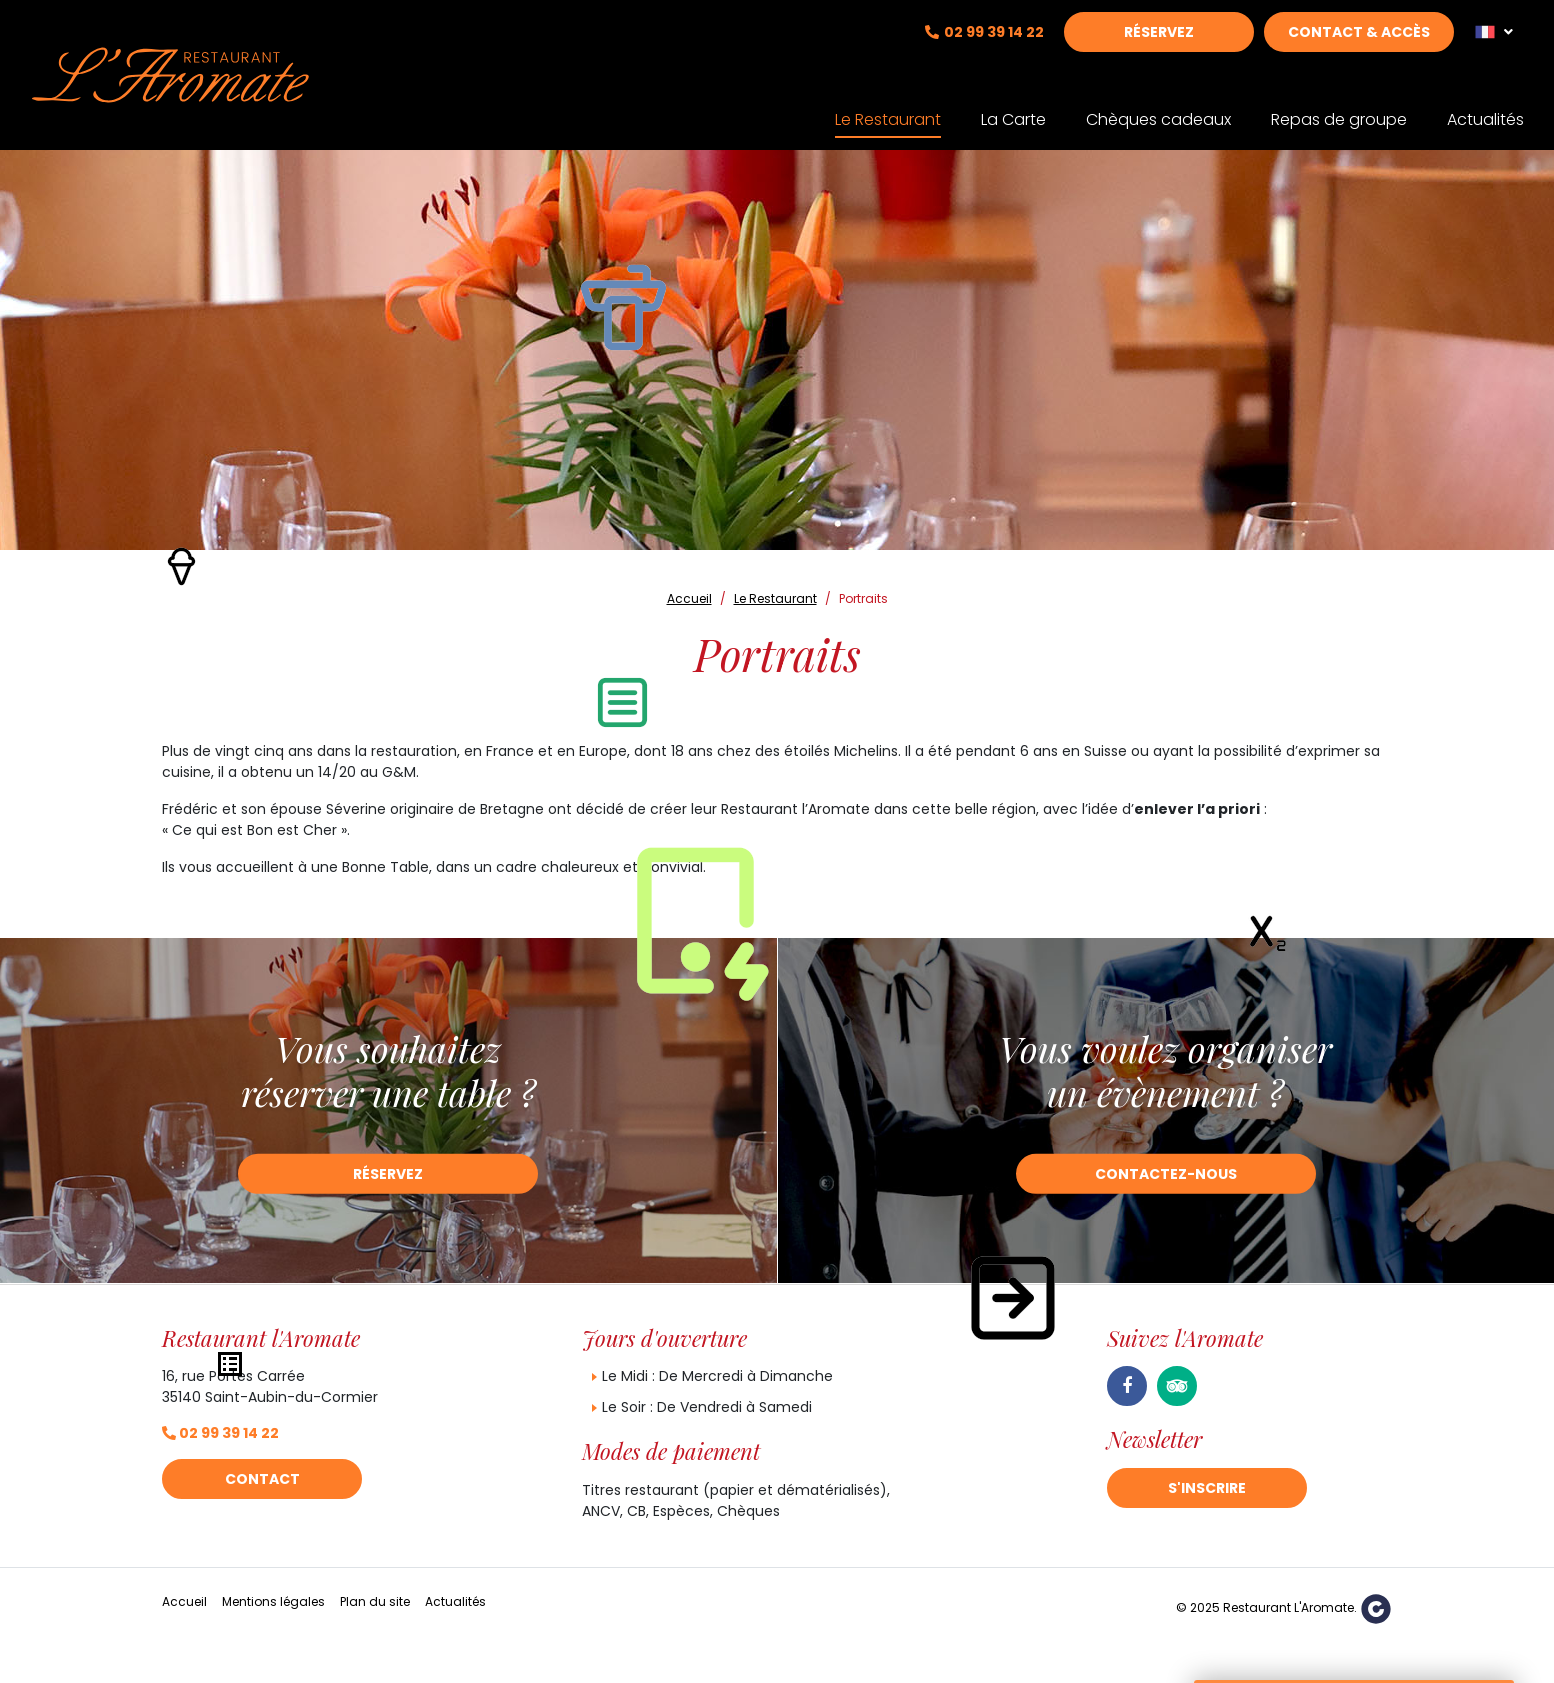  What do you see at coordinates (695, 920) in the screenshot?
I see `tablet charging status` at bounding box center [695, 920].